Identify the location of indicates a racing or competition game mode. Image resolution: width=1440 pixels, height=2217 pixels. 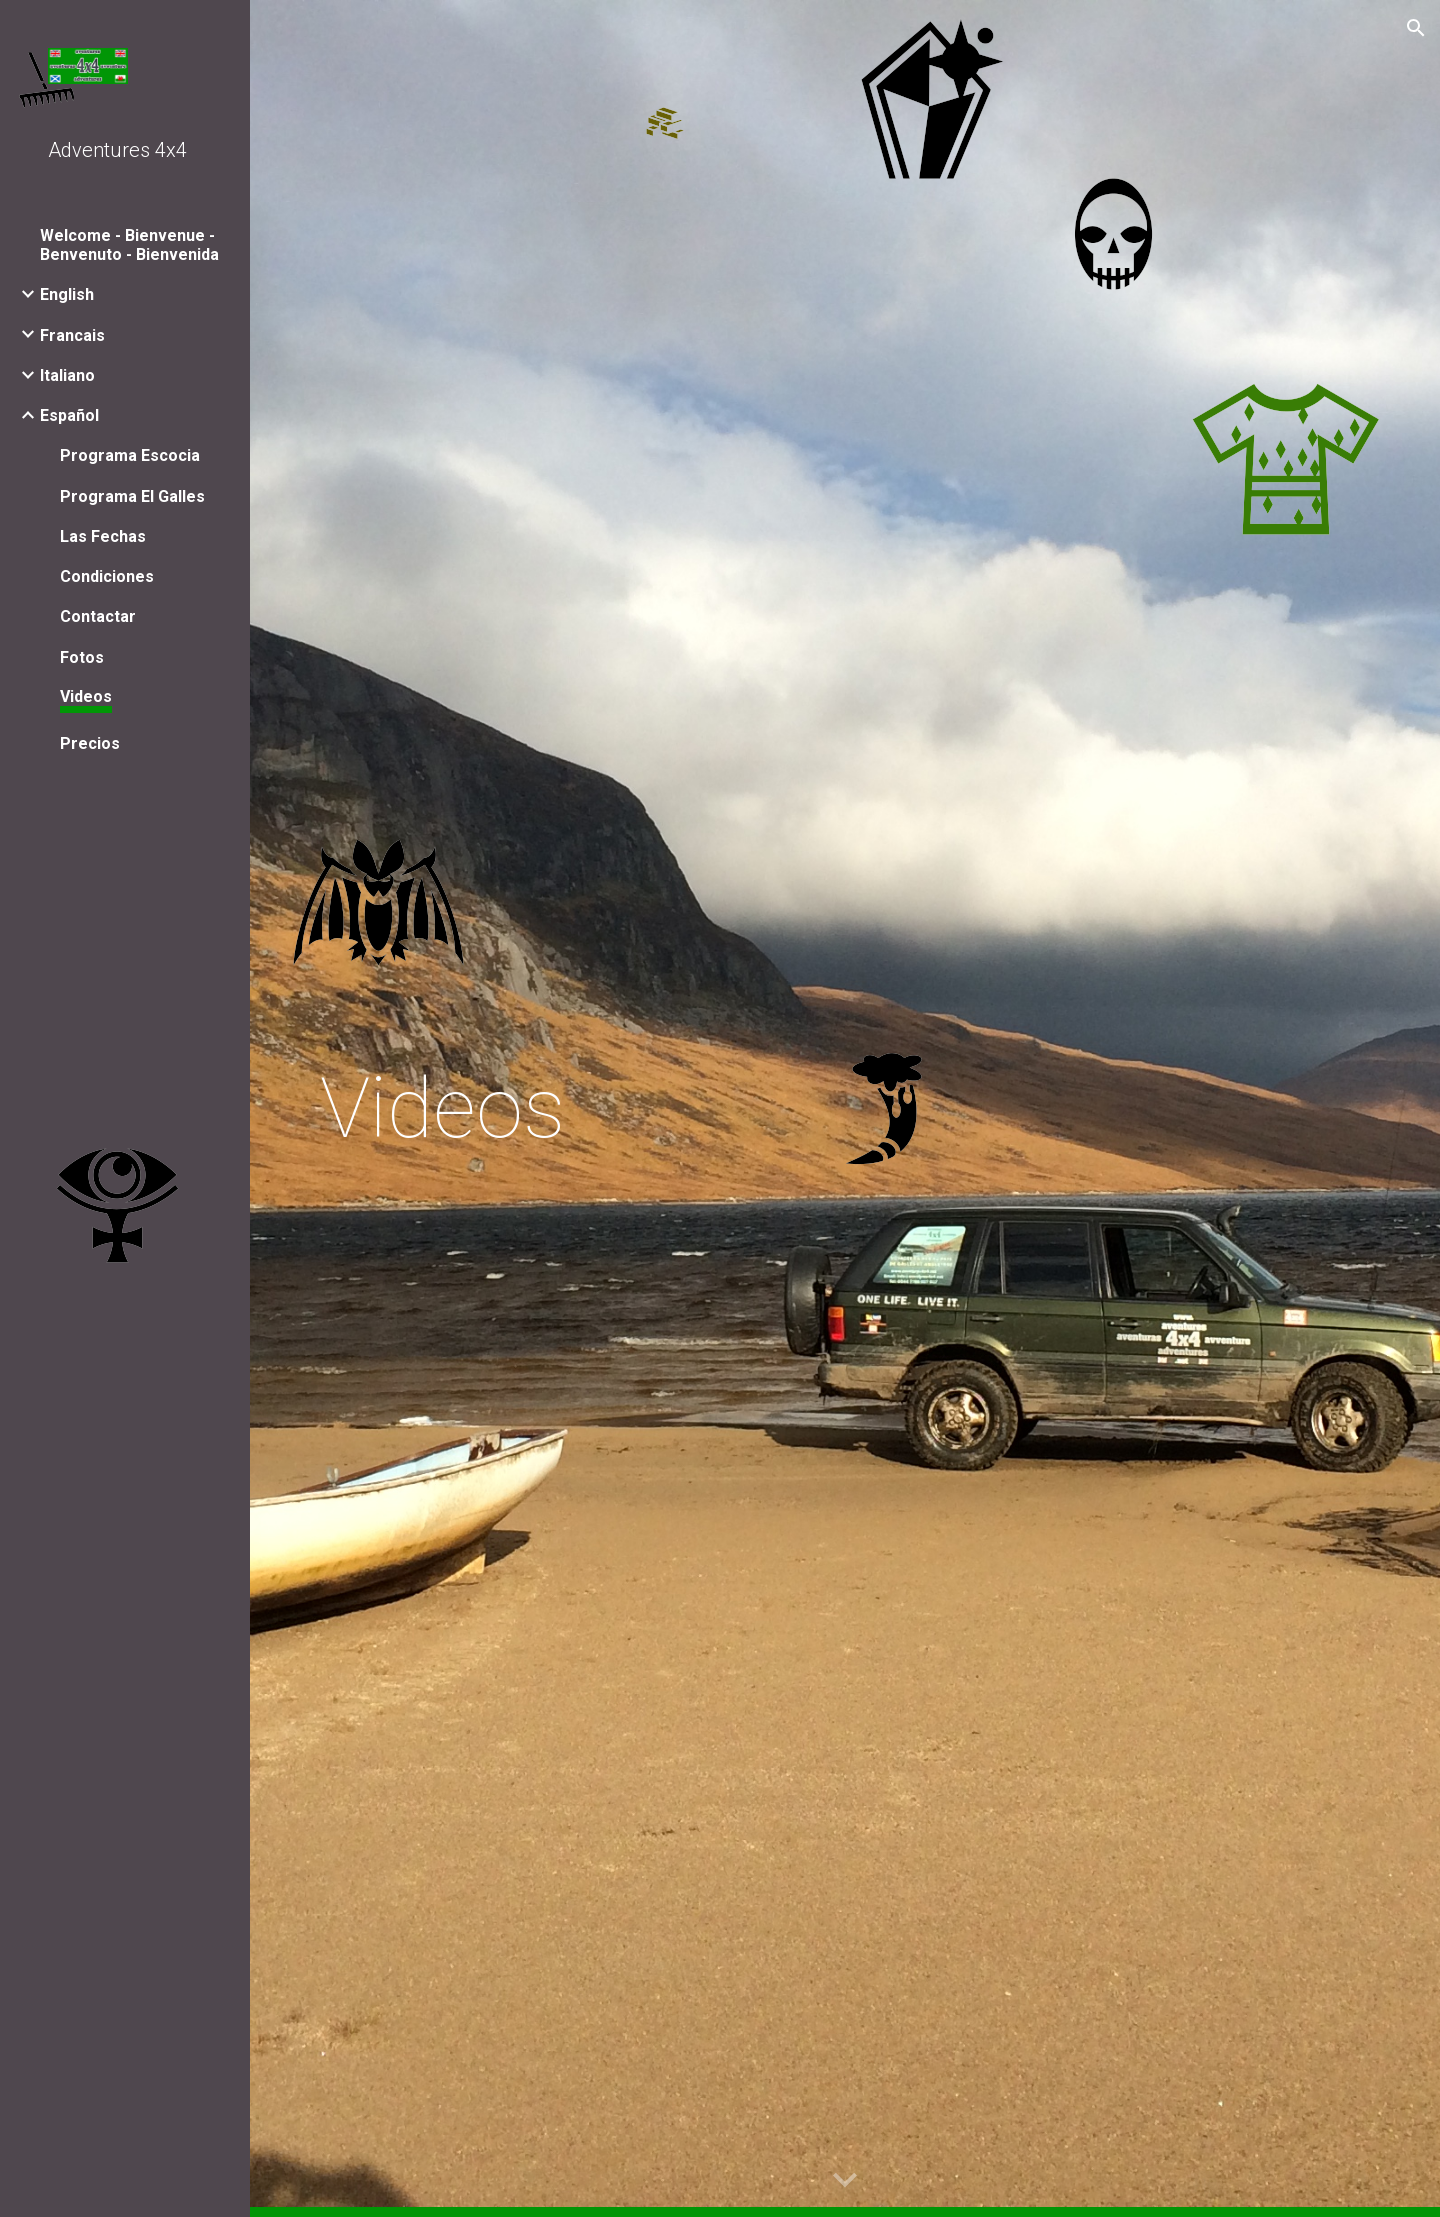
(925, 99).